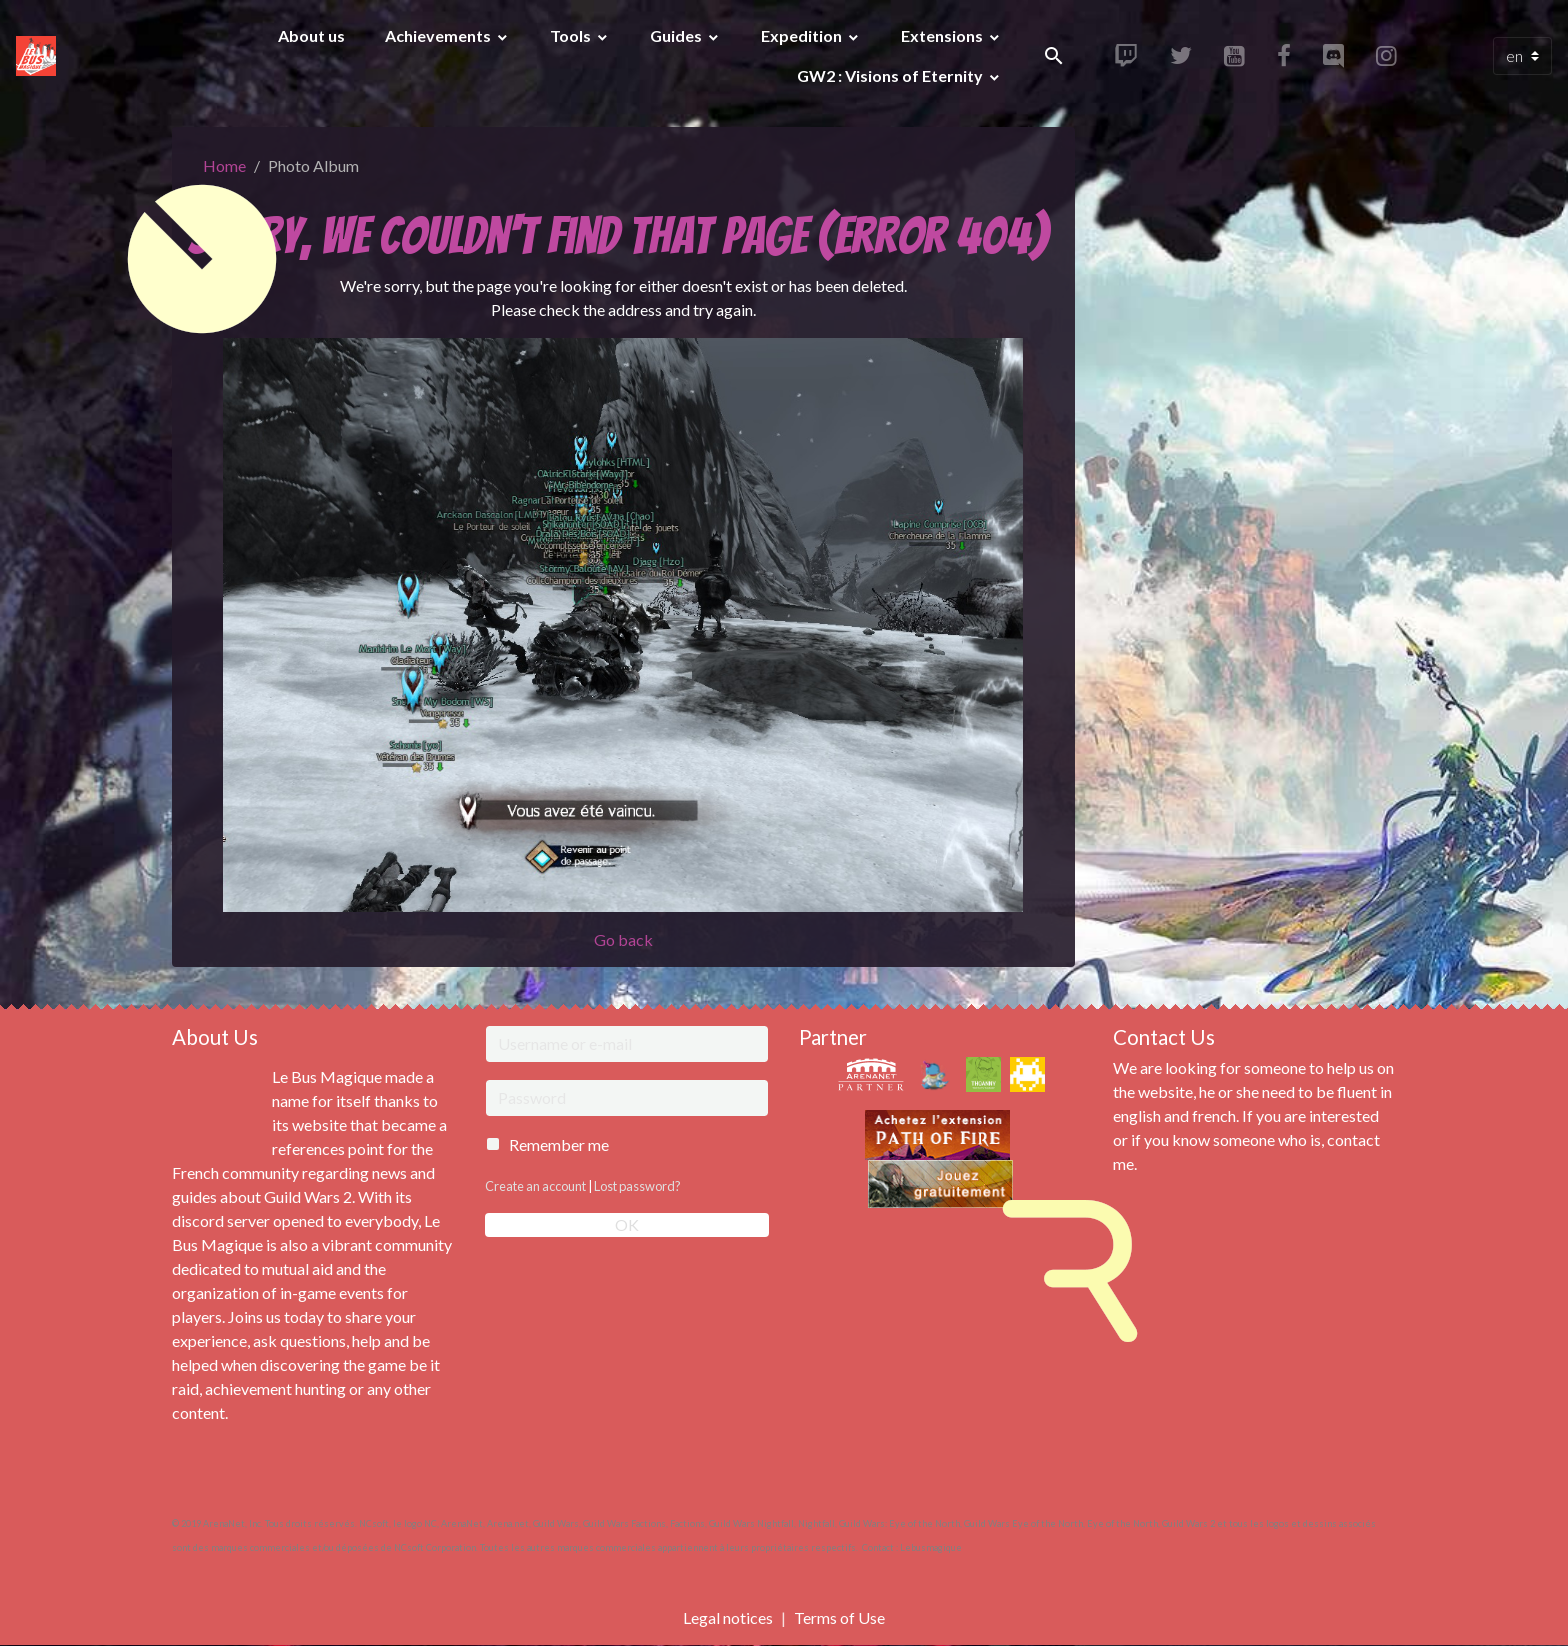 This screenshot has width=1568, height=1646. Describe the element at coordinates (202, 259) in the screenshot. I see `scan a QR code or barcode` at that location.